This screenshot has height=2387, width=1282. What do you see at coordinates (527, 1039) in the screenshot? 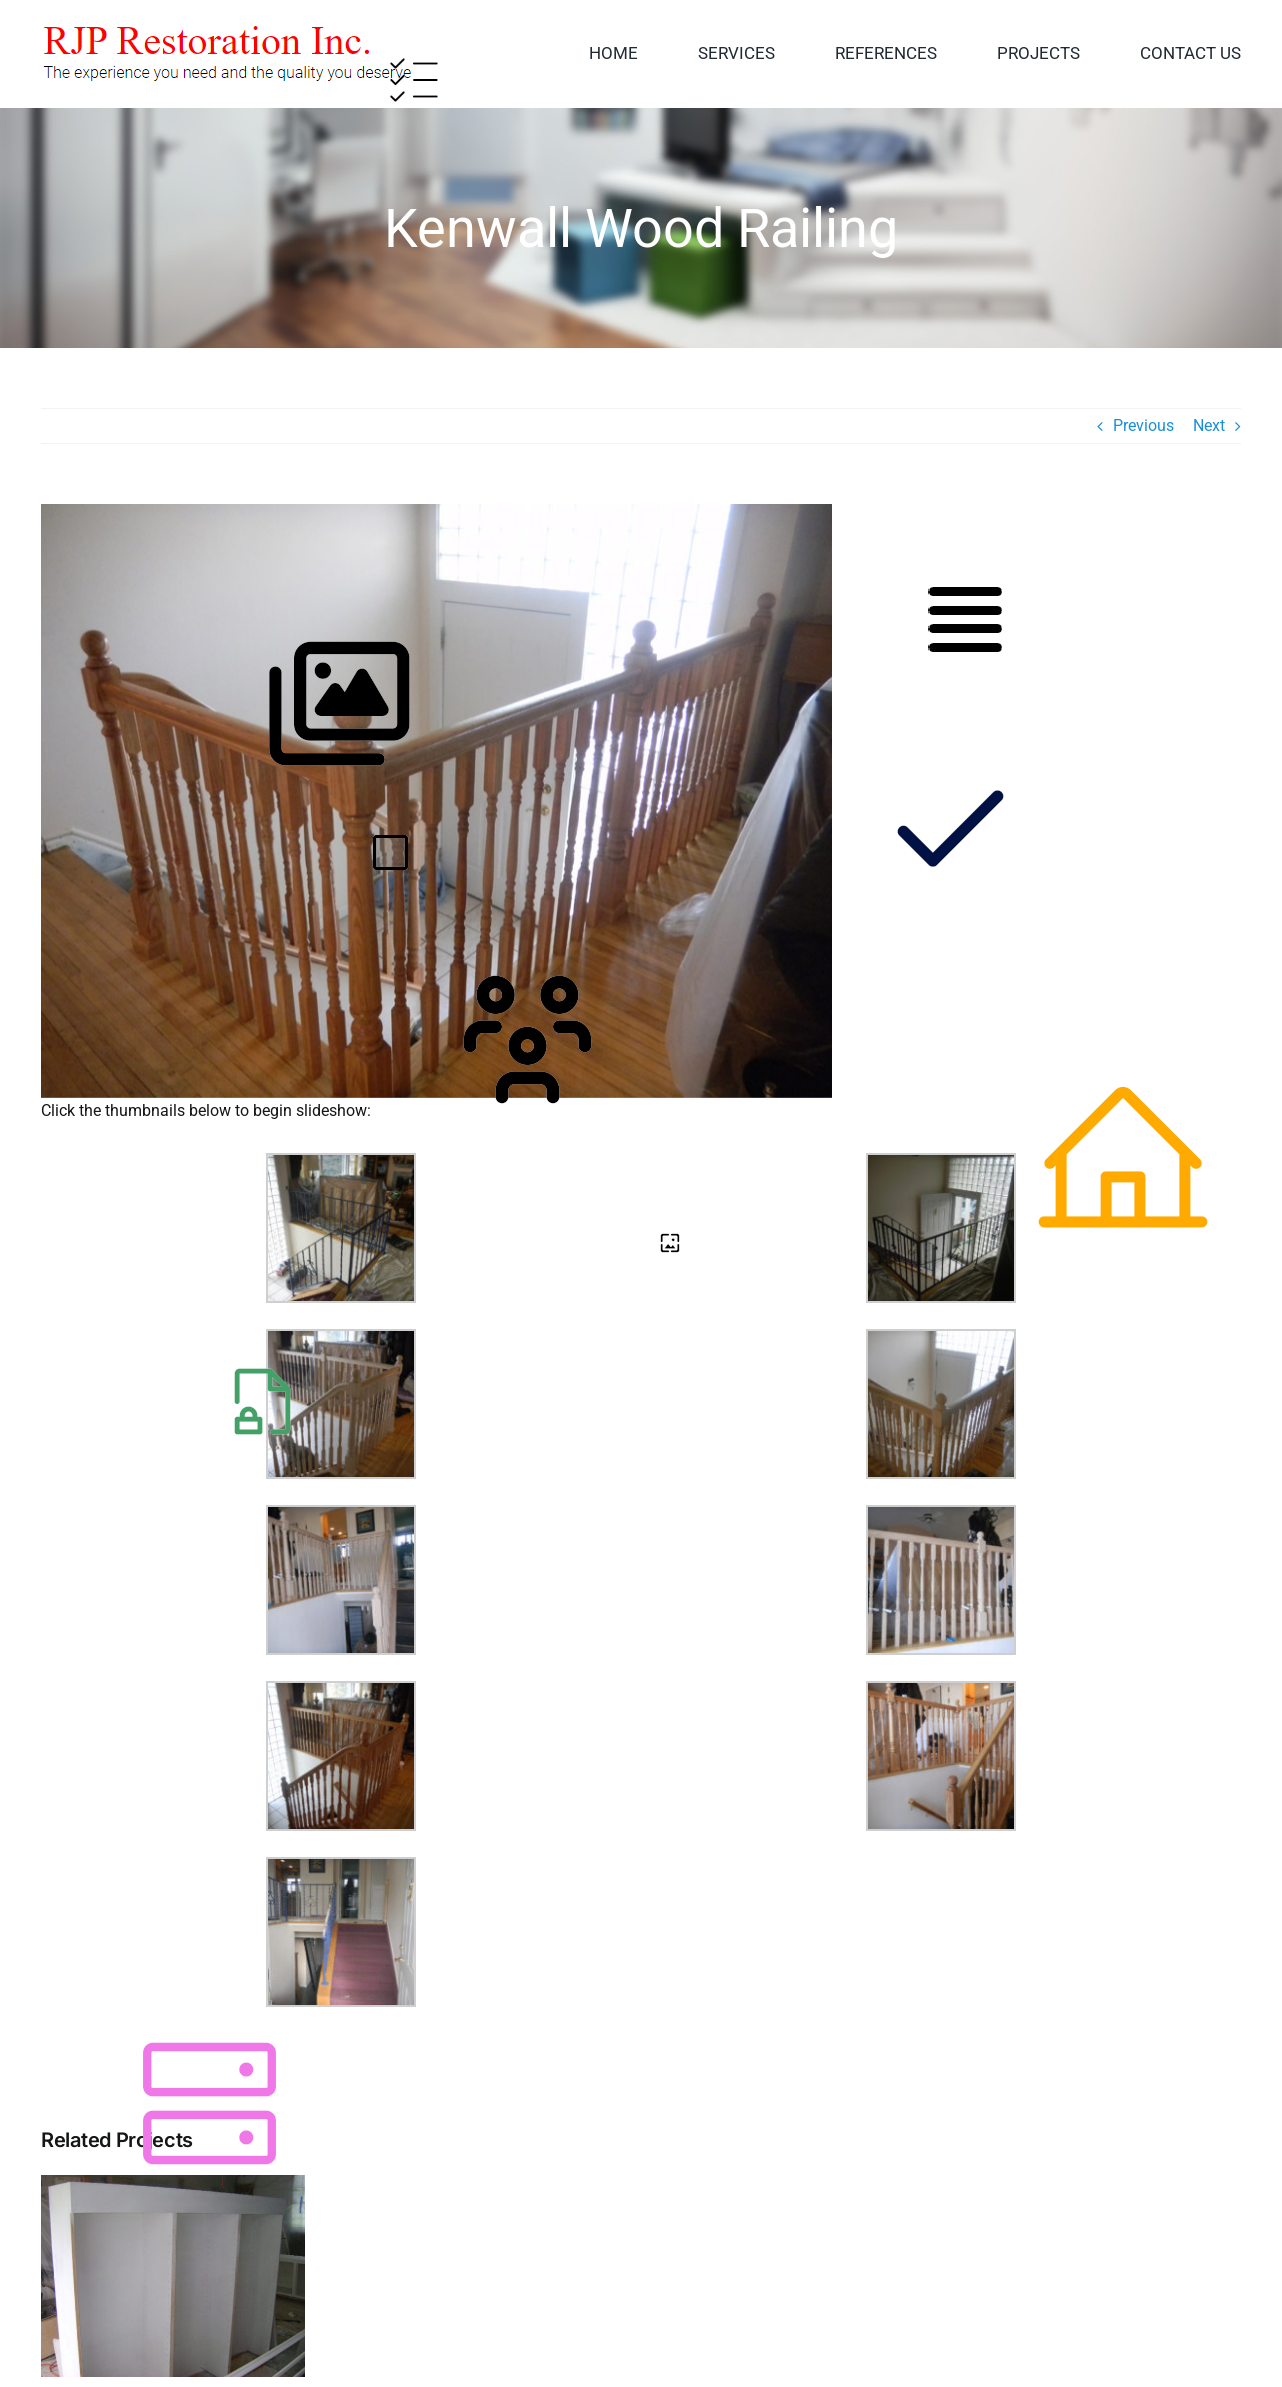
I see `view group members or team roster` at bounding box center [527, 1039].